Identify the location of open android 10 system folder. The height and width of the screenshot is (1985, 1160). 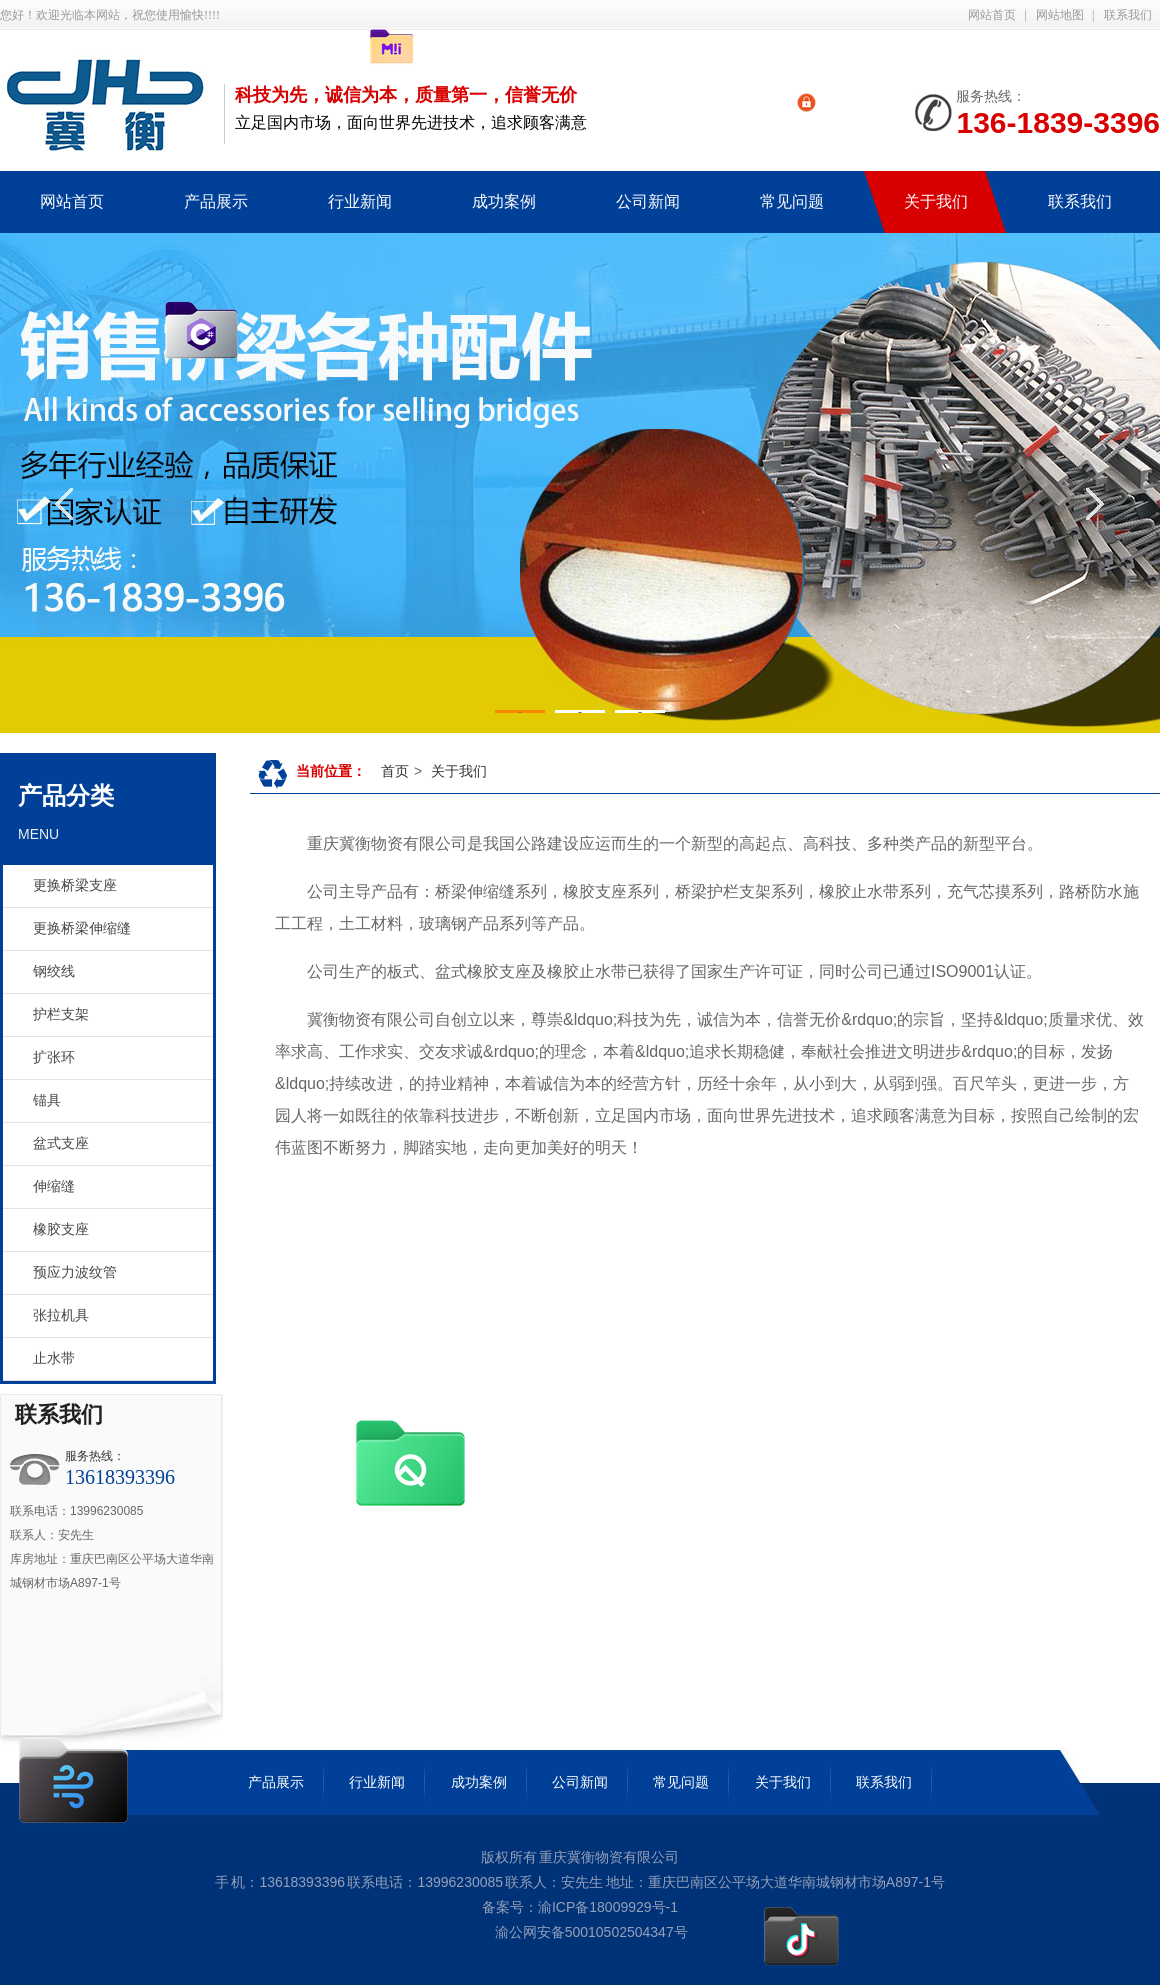
(410, 1466).